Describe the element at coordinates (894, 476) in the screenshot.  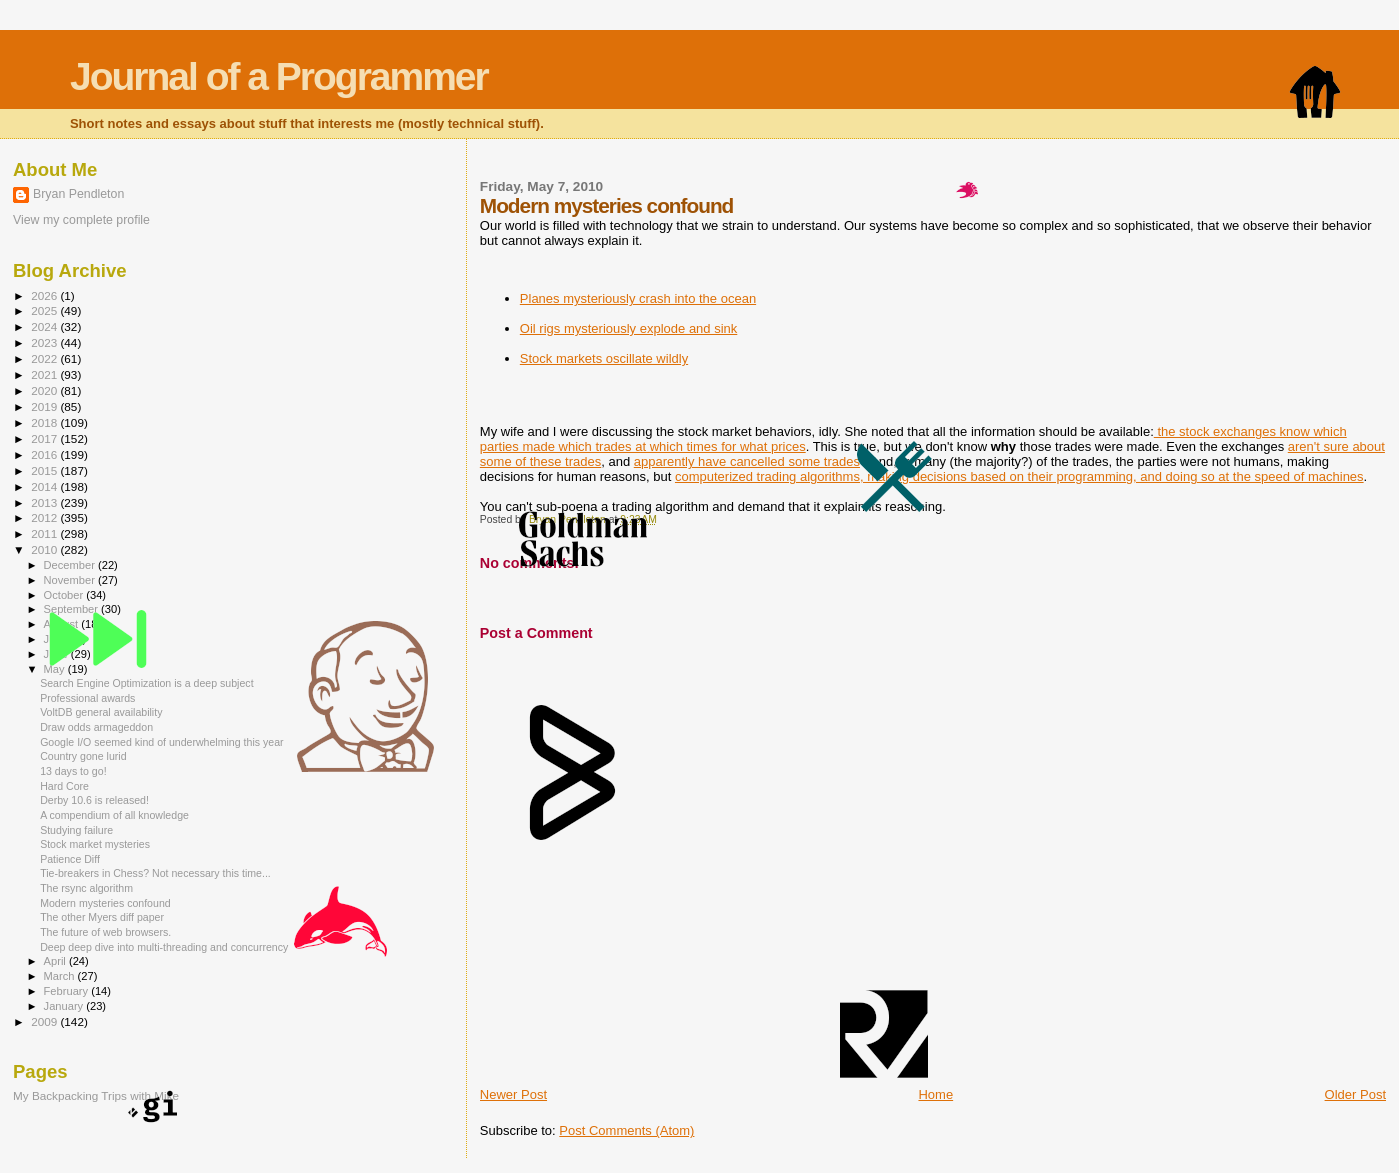
I see `open the mealie recipe manager app` at that location.